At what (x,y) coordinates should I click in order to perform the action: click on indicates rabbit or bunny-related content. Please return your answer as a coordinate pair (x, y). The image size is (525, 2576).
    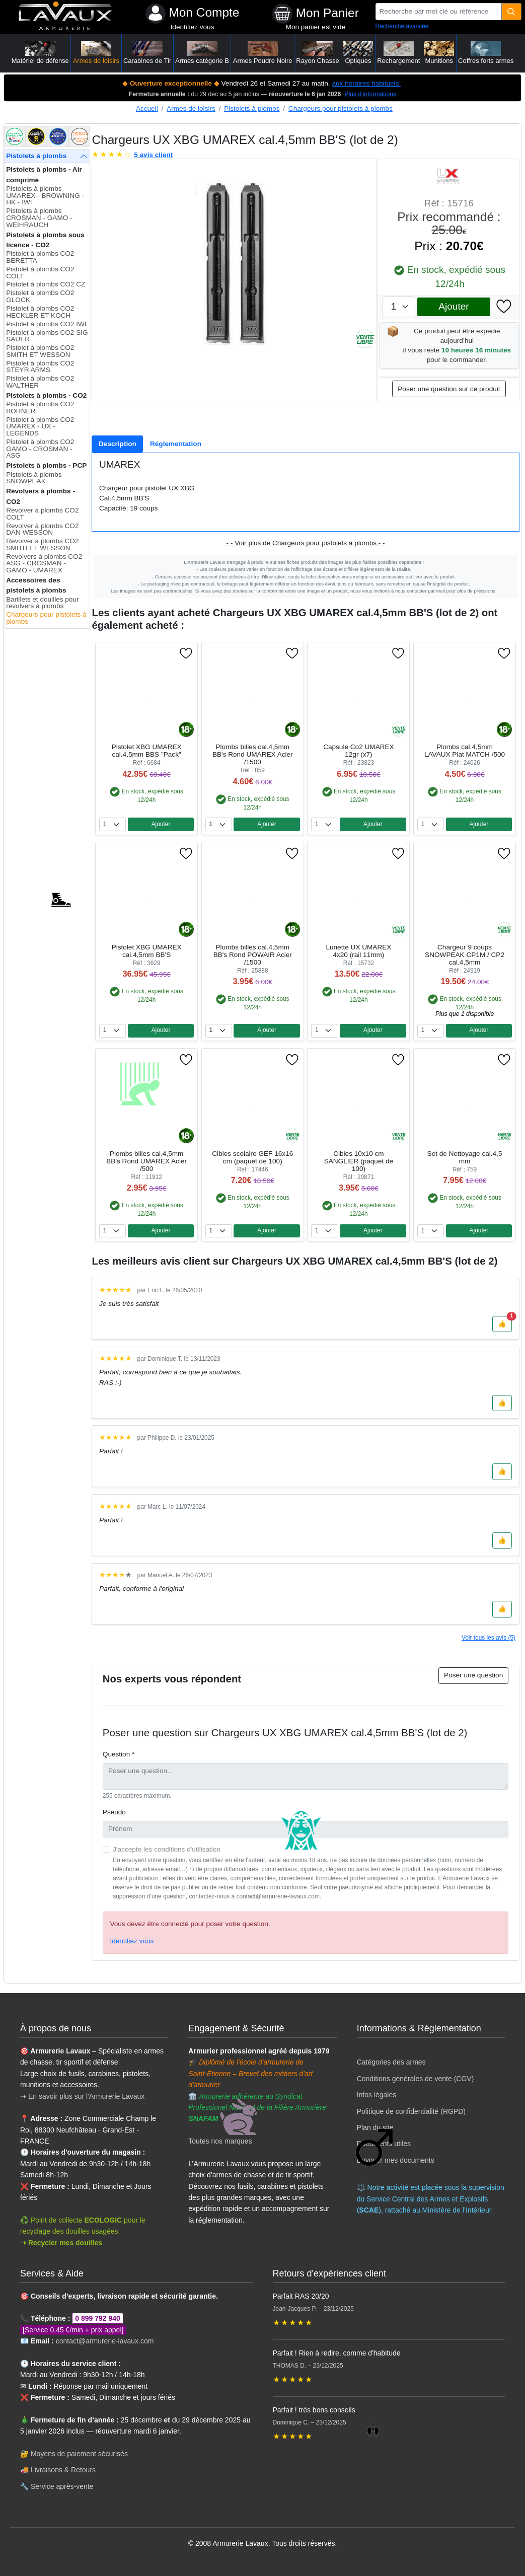
    Looking at the image, I should click on (239, 2117).